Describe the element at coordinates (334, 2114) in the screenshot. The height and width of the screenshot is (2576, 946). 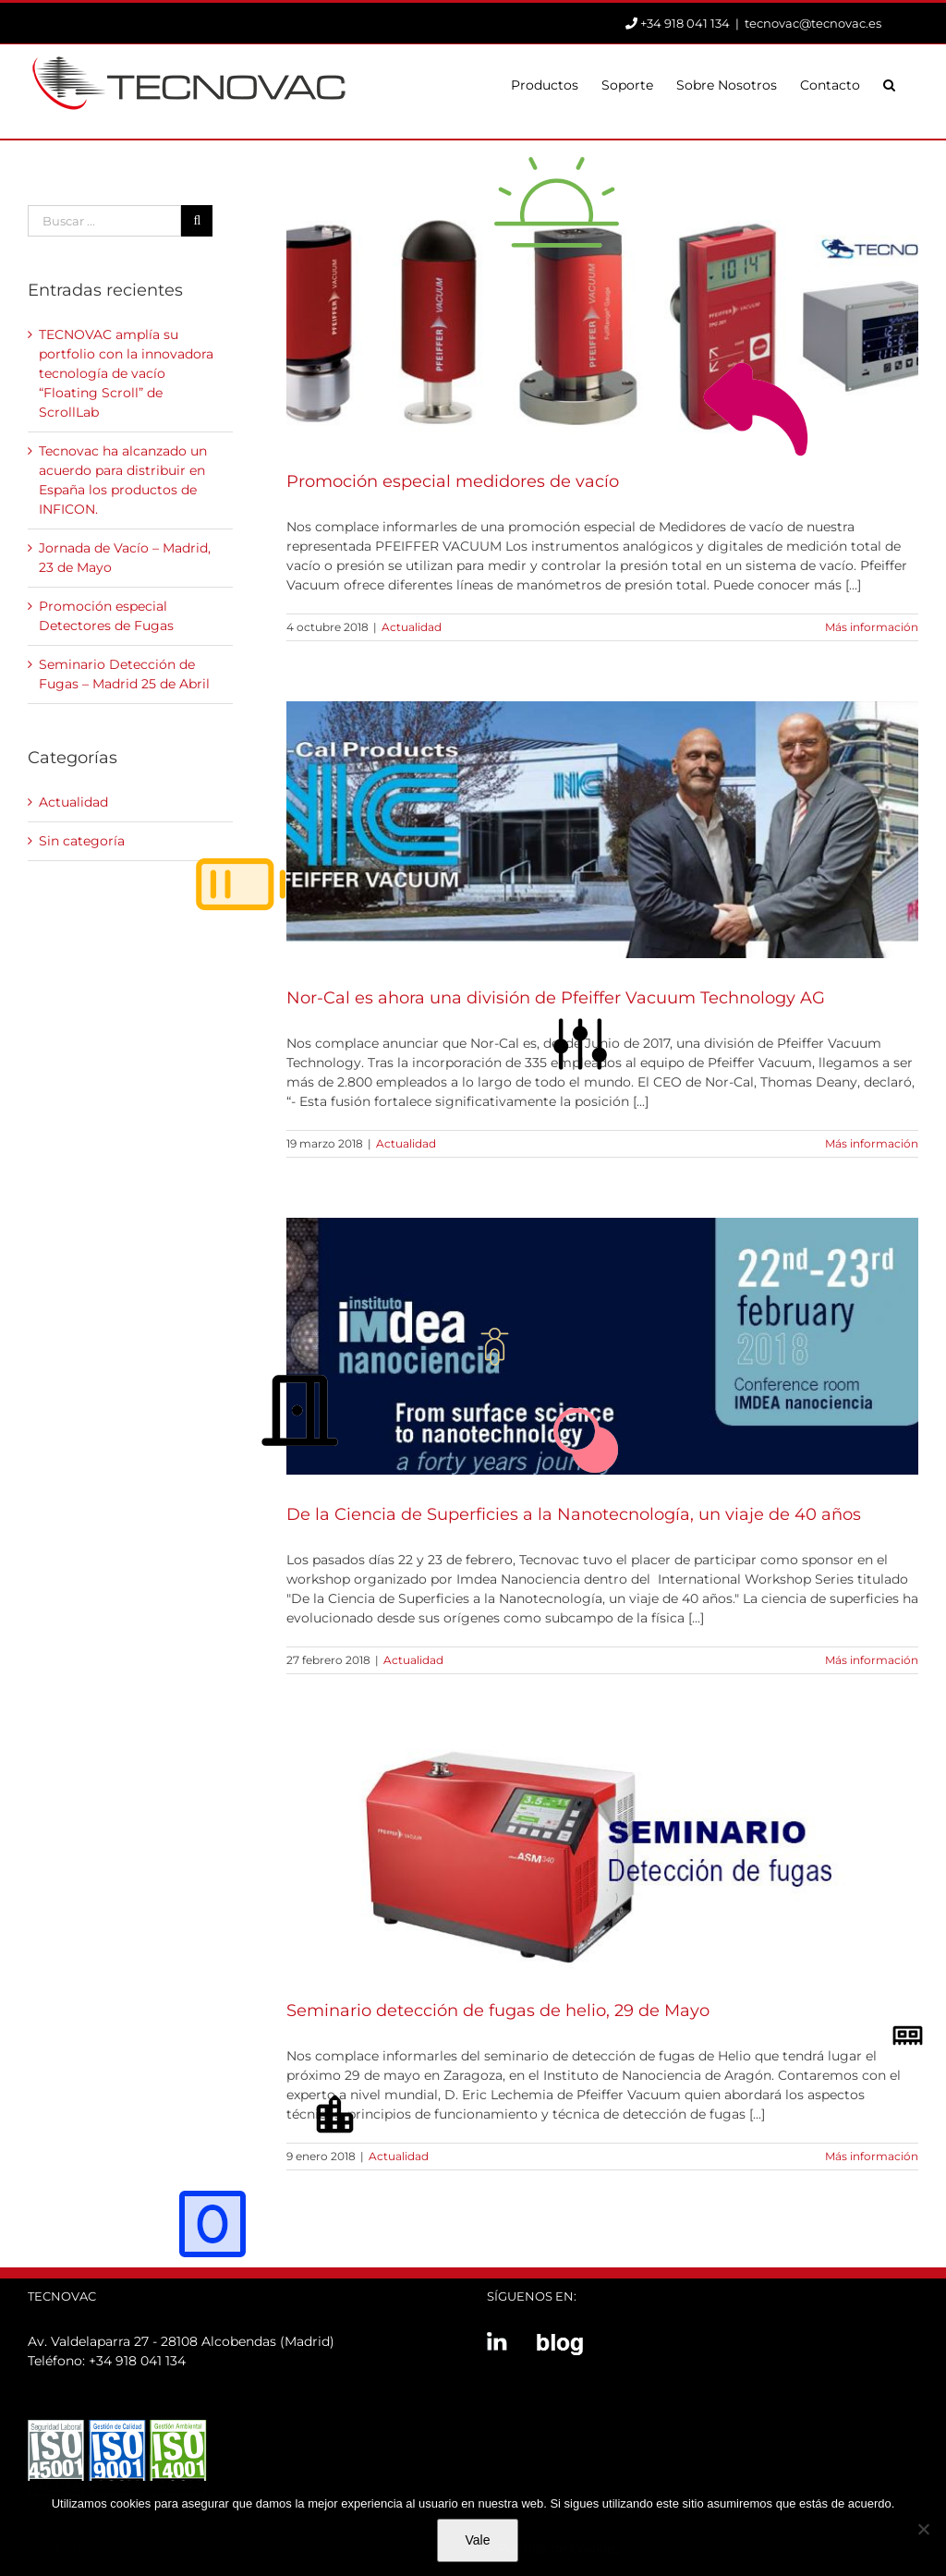
I see `view city or urban locations` at that location.